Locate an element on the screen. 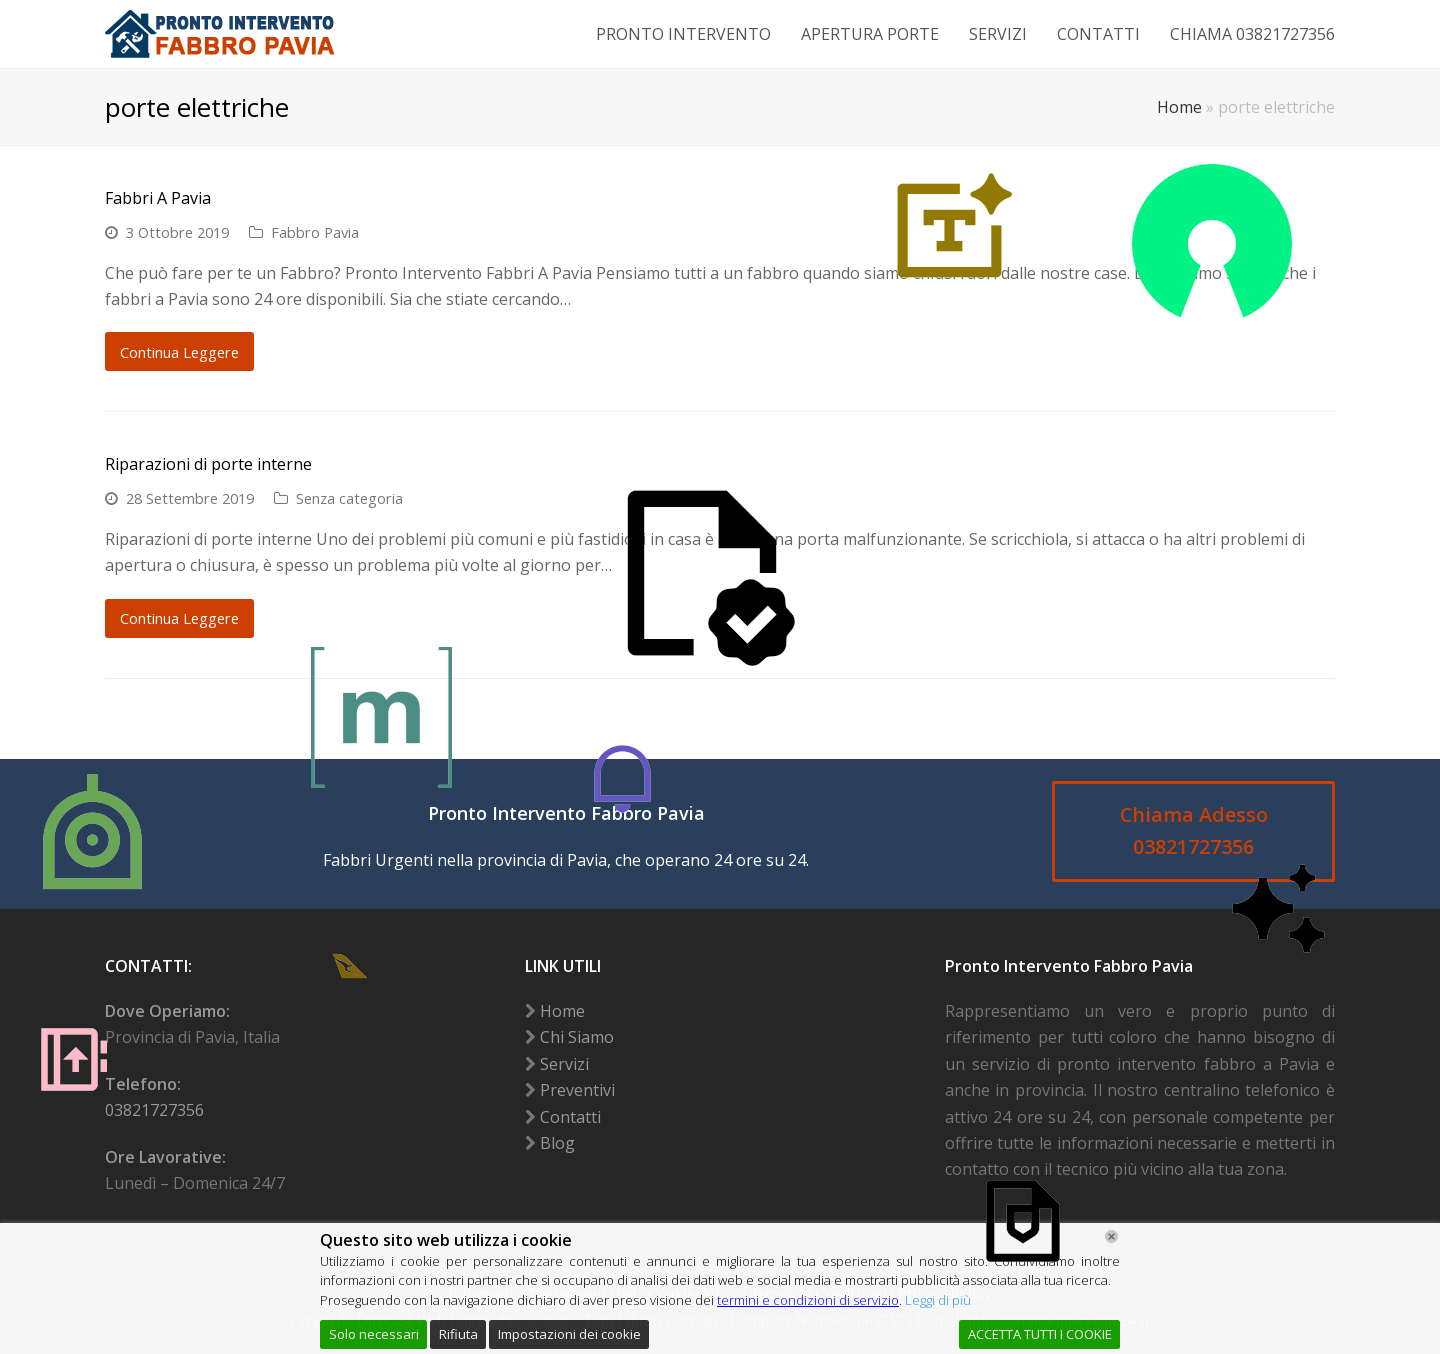 Image resolution: width=1440 pixels, height=1354 pixels. indicates AI-generated or enhanced content is located at coordinates (1280, 908).